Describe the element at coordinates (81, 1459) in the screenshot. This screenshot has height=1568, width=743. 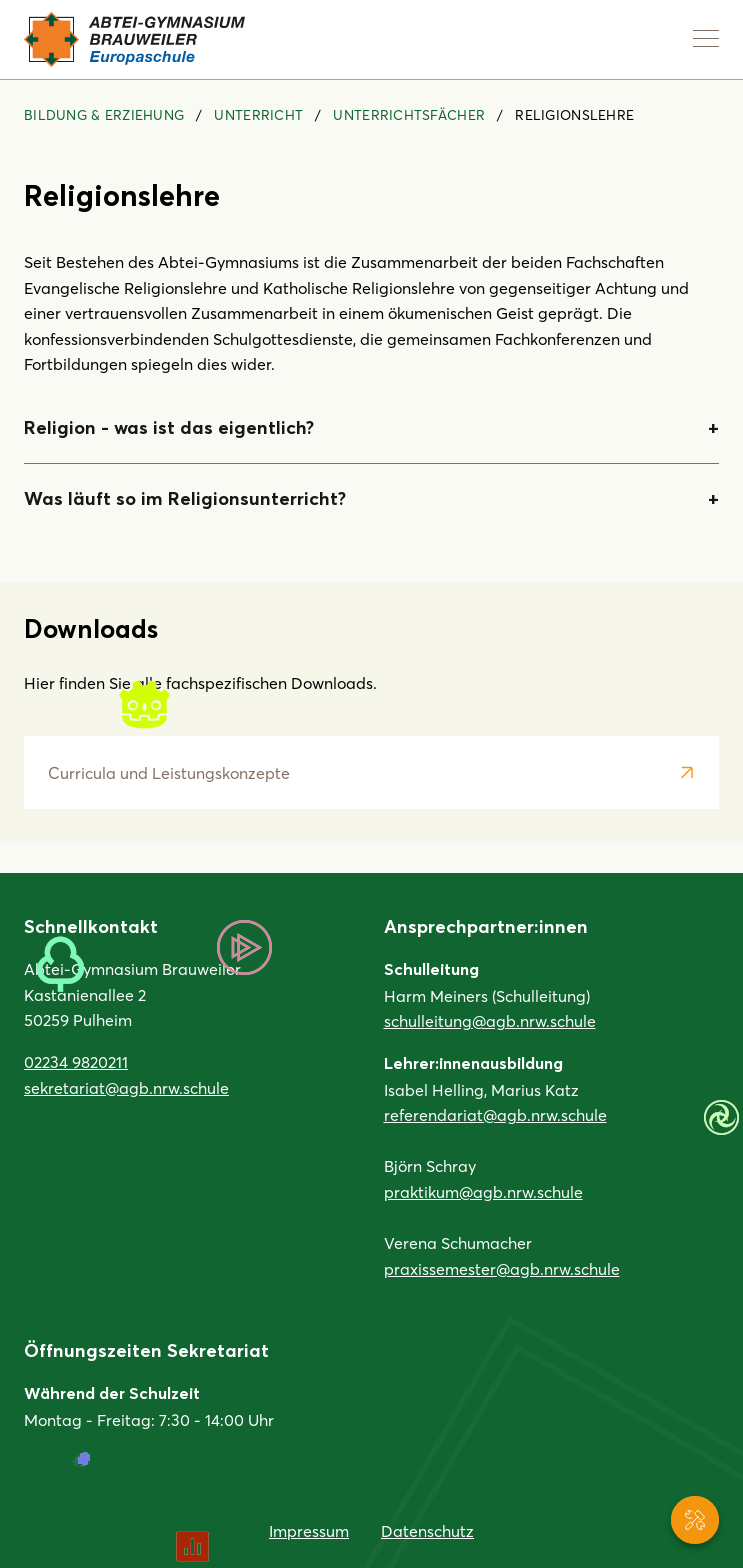
I see `visit the Python Package Index (PyPI) website` at that location.